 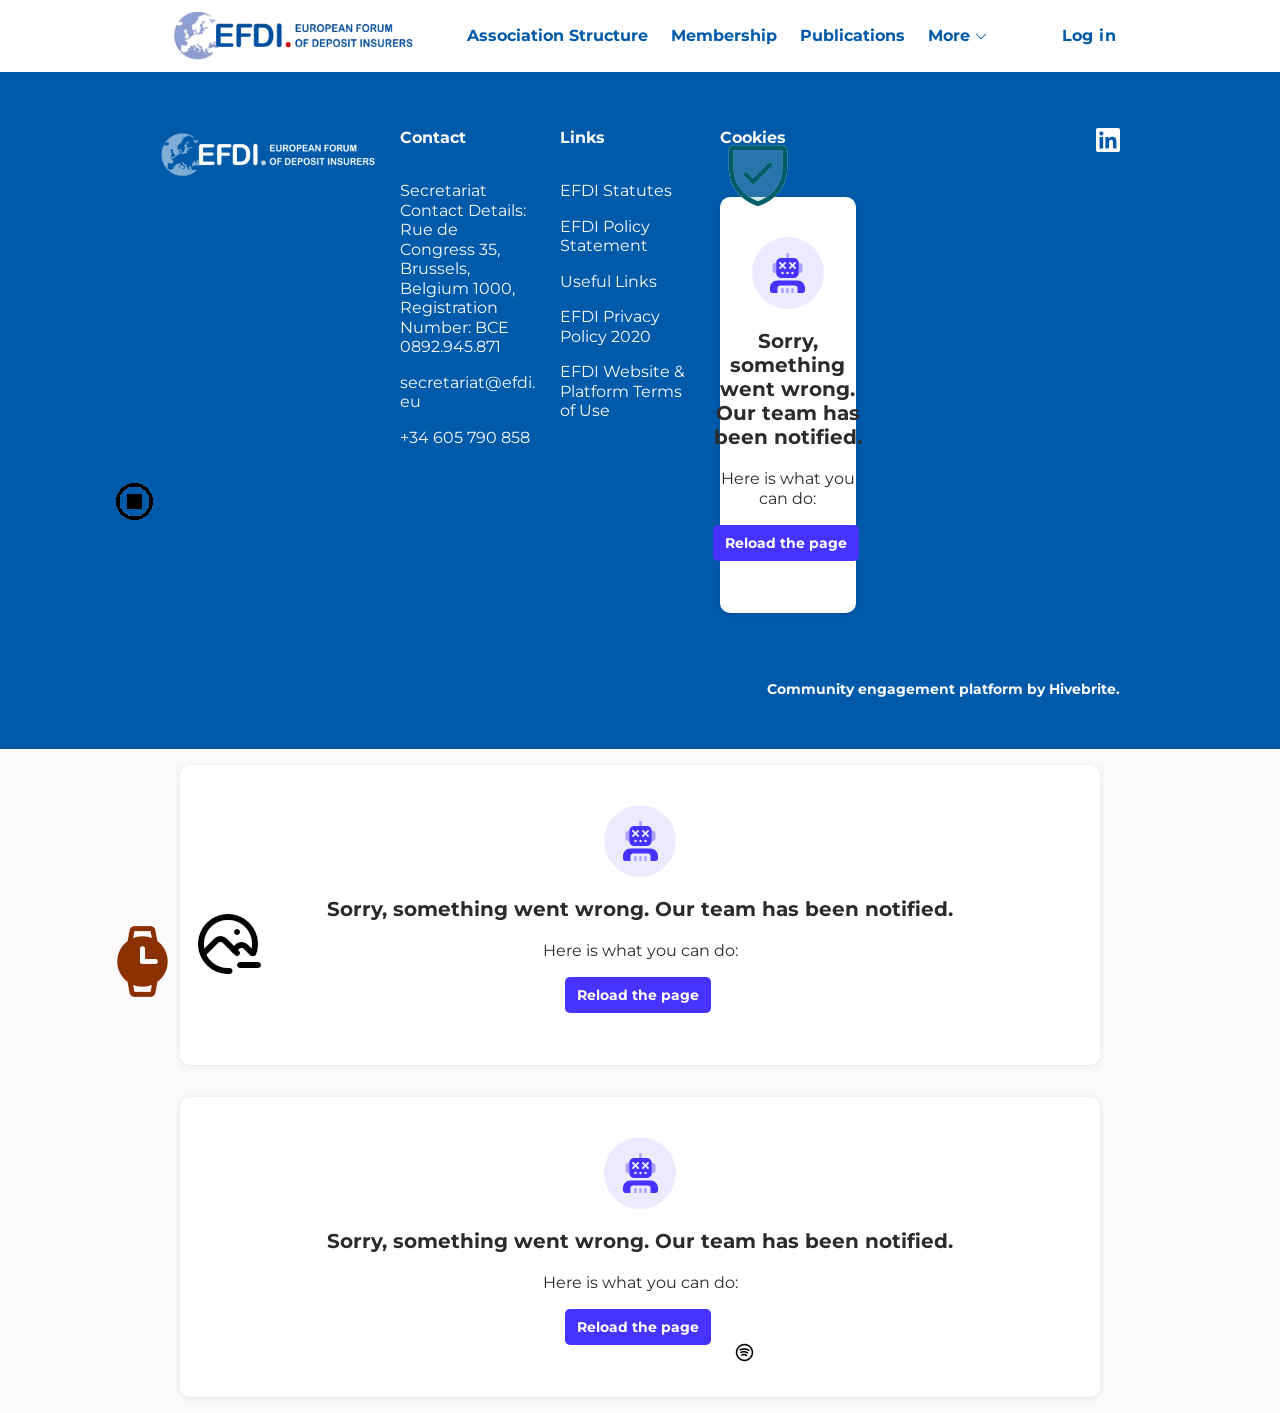 What do you see at coordinates (744, 1352) in the screenshot?
I see `open Spotify` at bounding box center [744, 1352].